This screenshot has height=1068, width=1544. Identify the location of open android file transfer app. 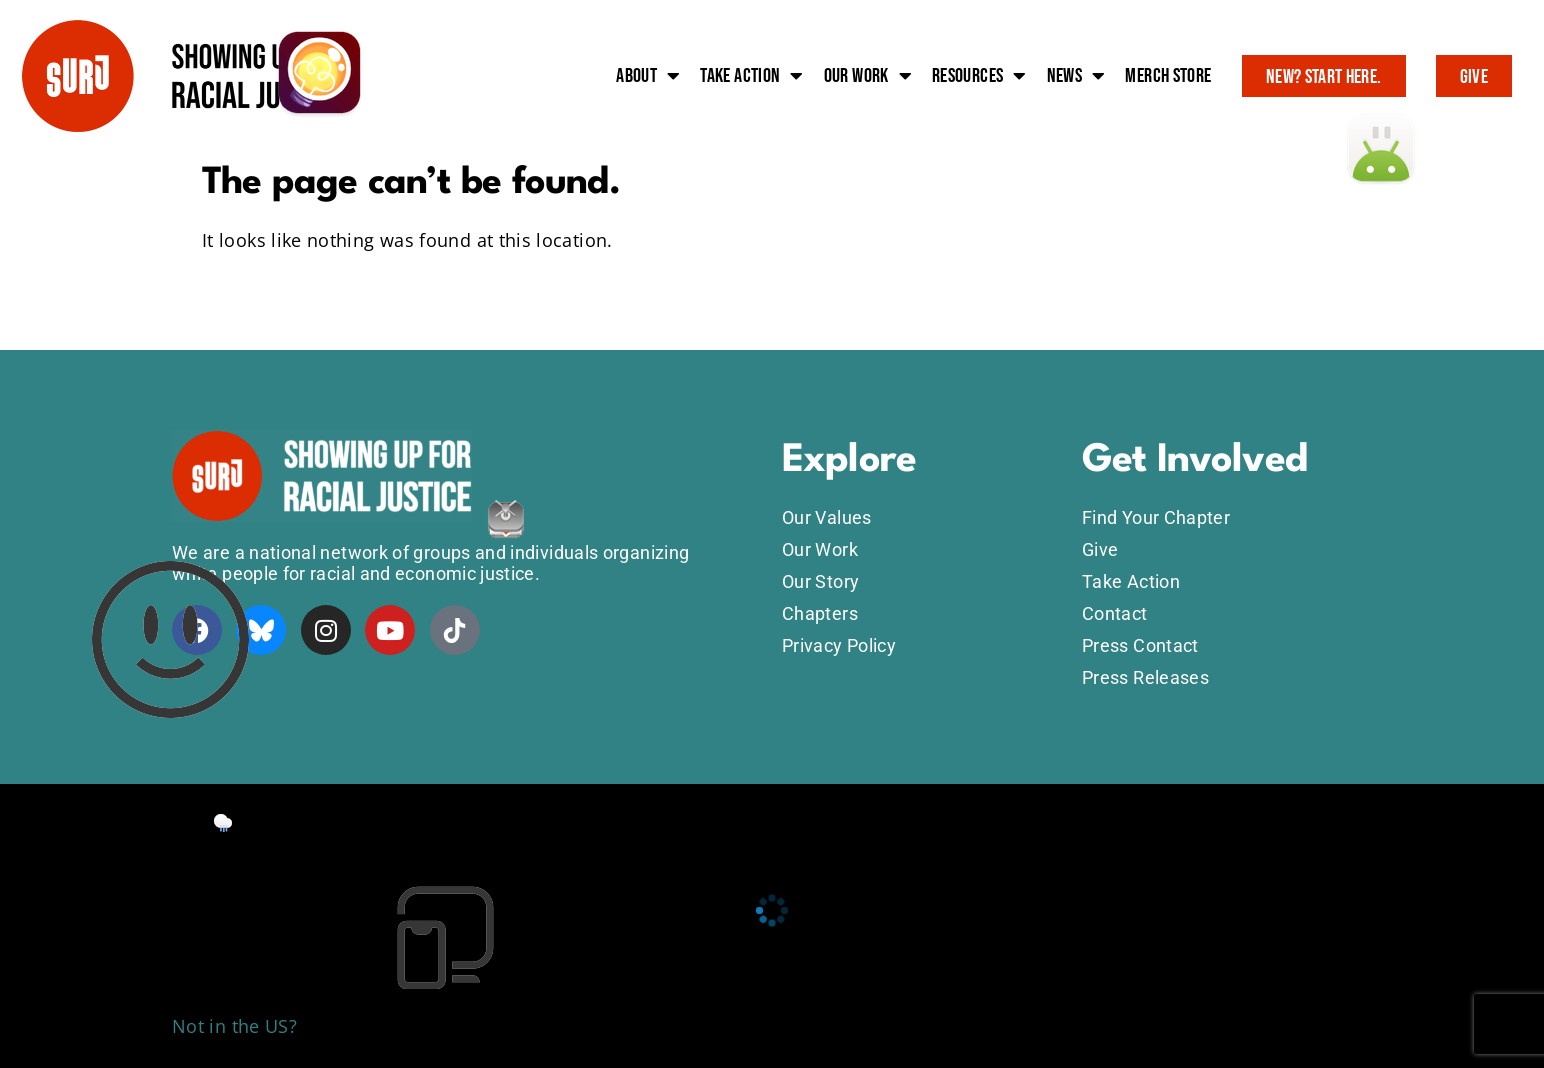
(1381, 148).